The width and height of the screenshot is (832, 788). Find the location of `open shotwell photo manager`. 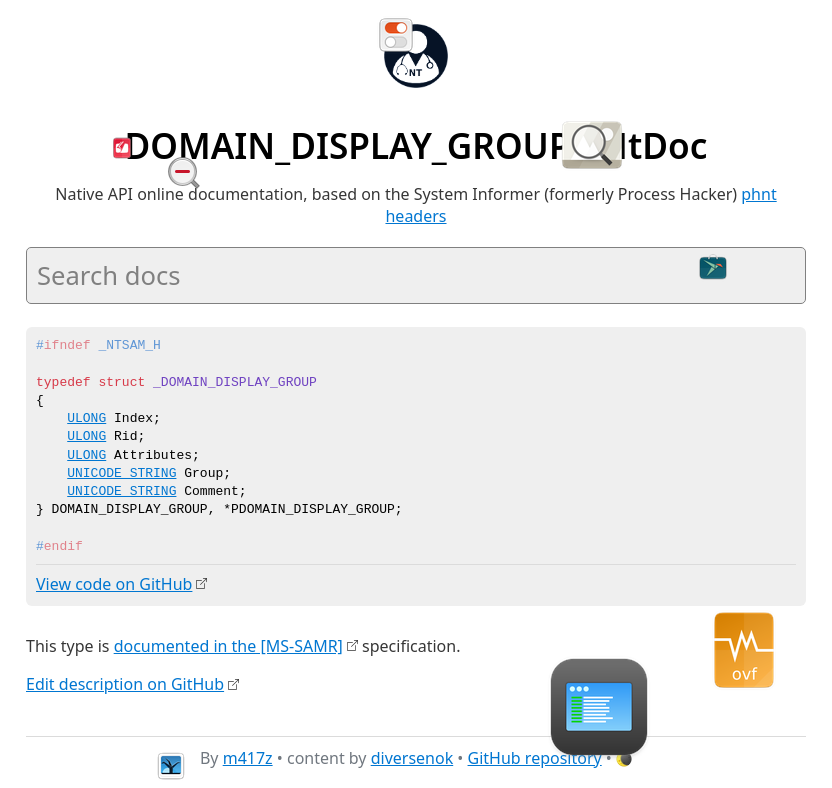

open shotwell photo manager is located at coordinates (171, 766).